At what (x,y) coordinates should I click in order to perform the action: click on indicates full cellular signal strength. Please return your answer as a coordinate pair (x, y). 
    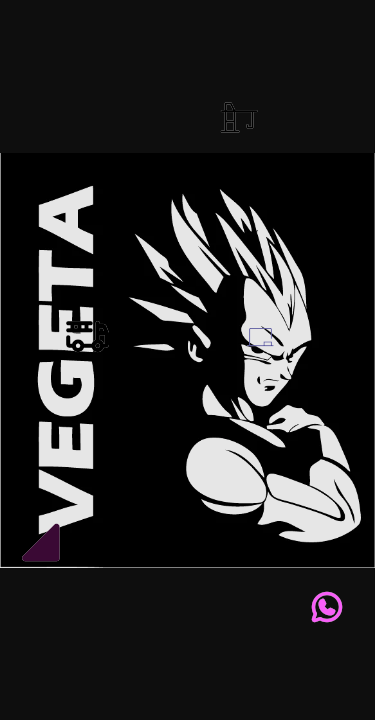
    Looking at the image, I should click on (44, 544).